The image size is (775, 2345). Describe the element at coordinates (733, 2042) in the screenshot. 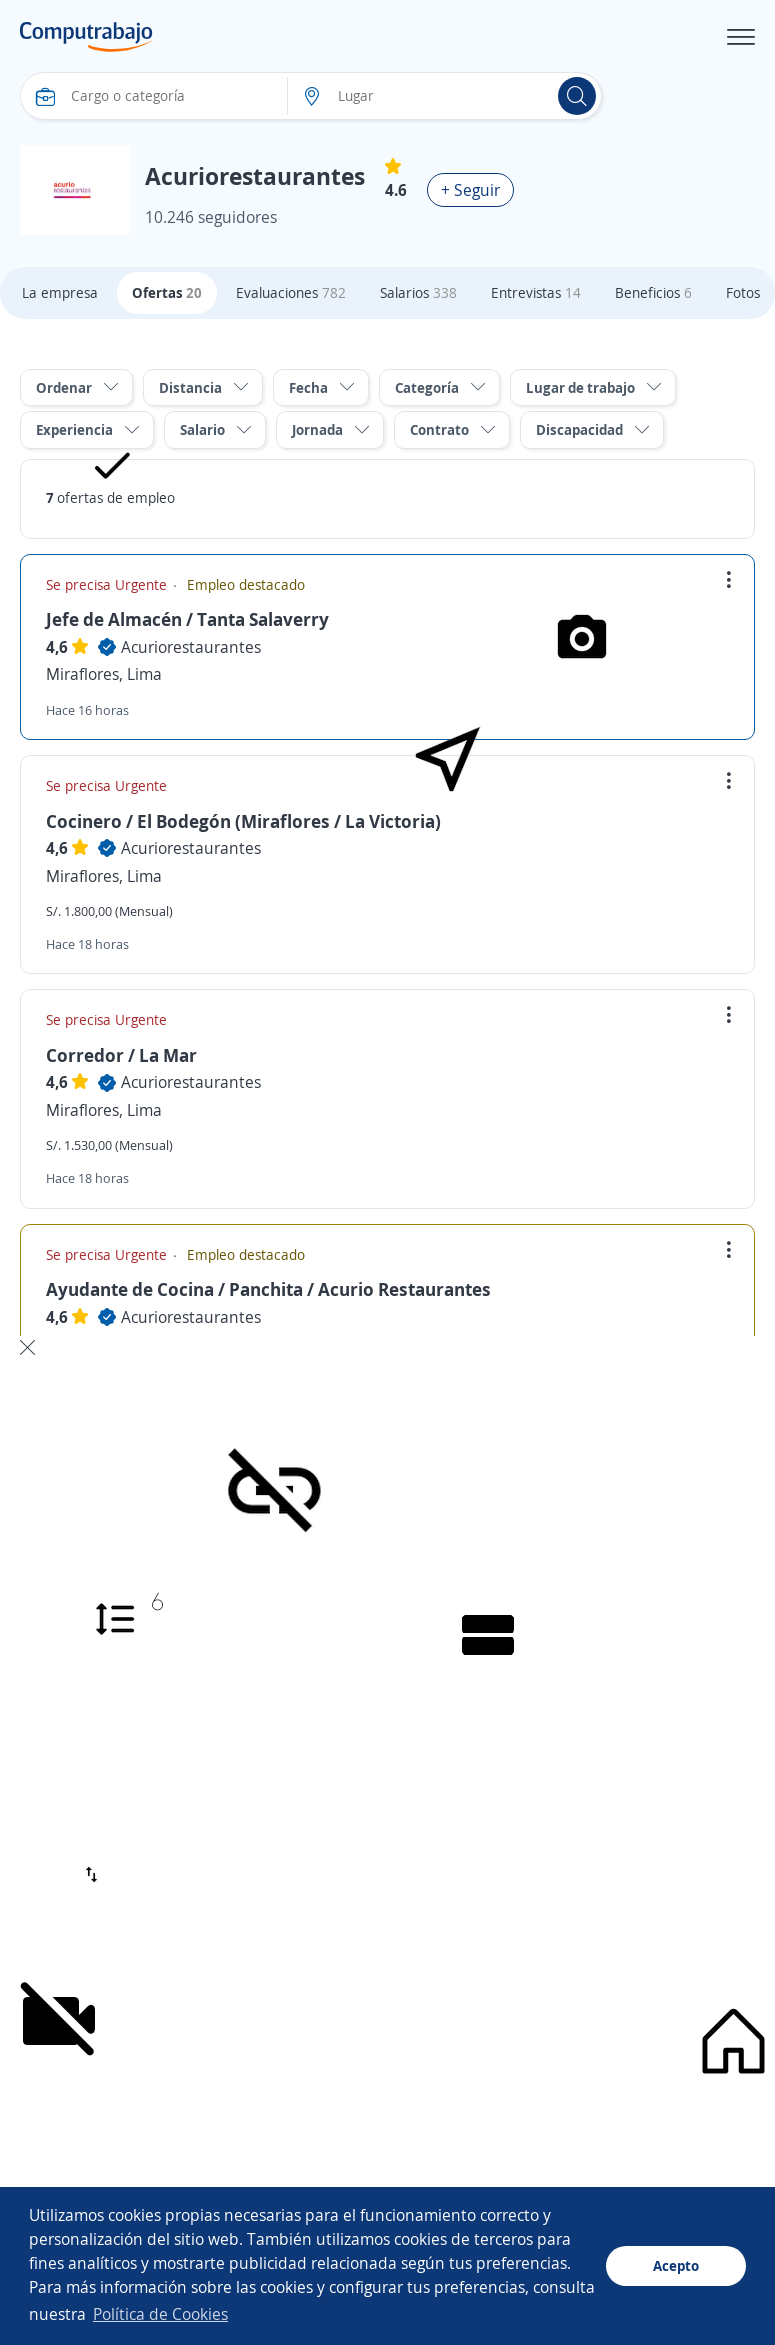

I see `navigate to home screen` at that location.